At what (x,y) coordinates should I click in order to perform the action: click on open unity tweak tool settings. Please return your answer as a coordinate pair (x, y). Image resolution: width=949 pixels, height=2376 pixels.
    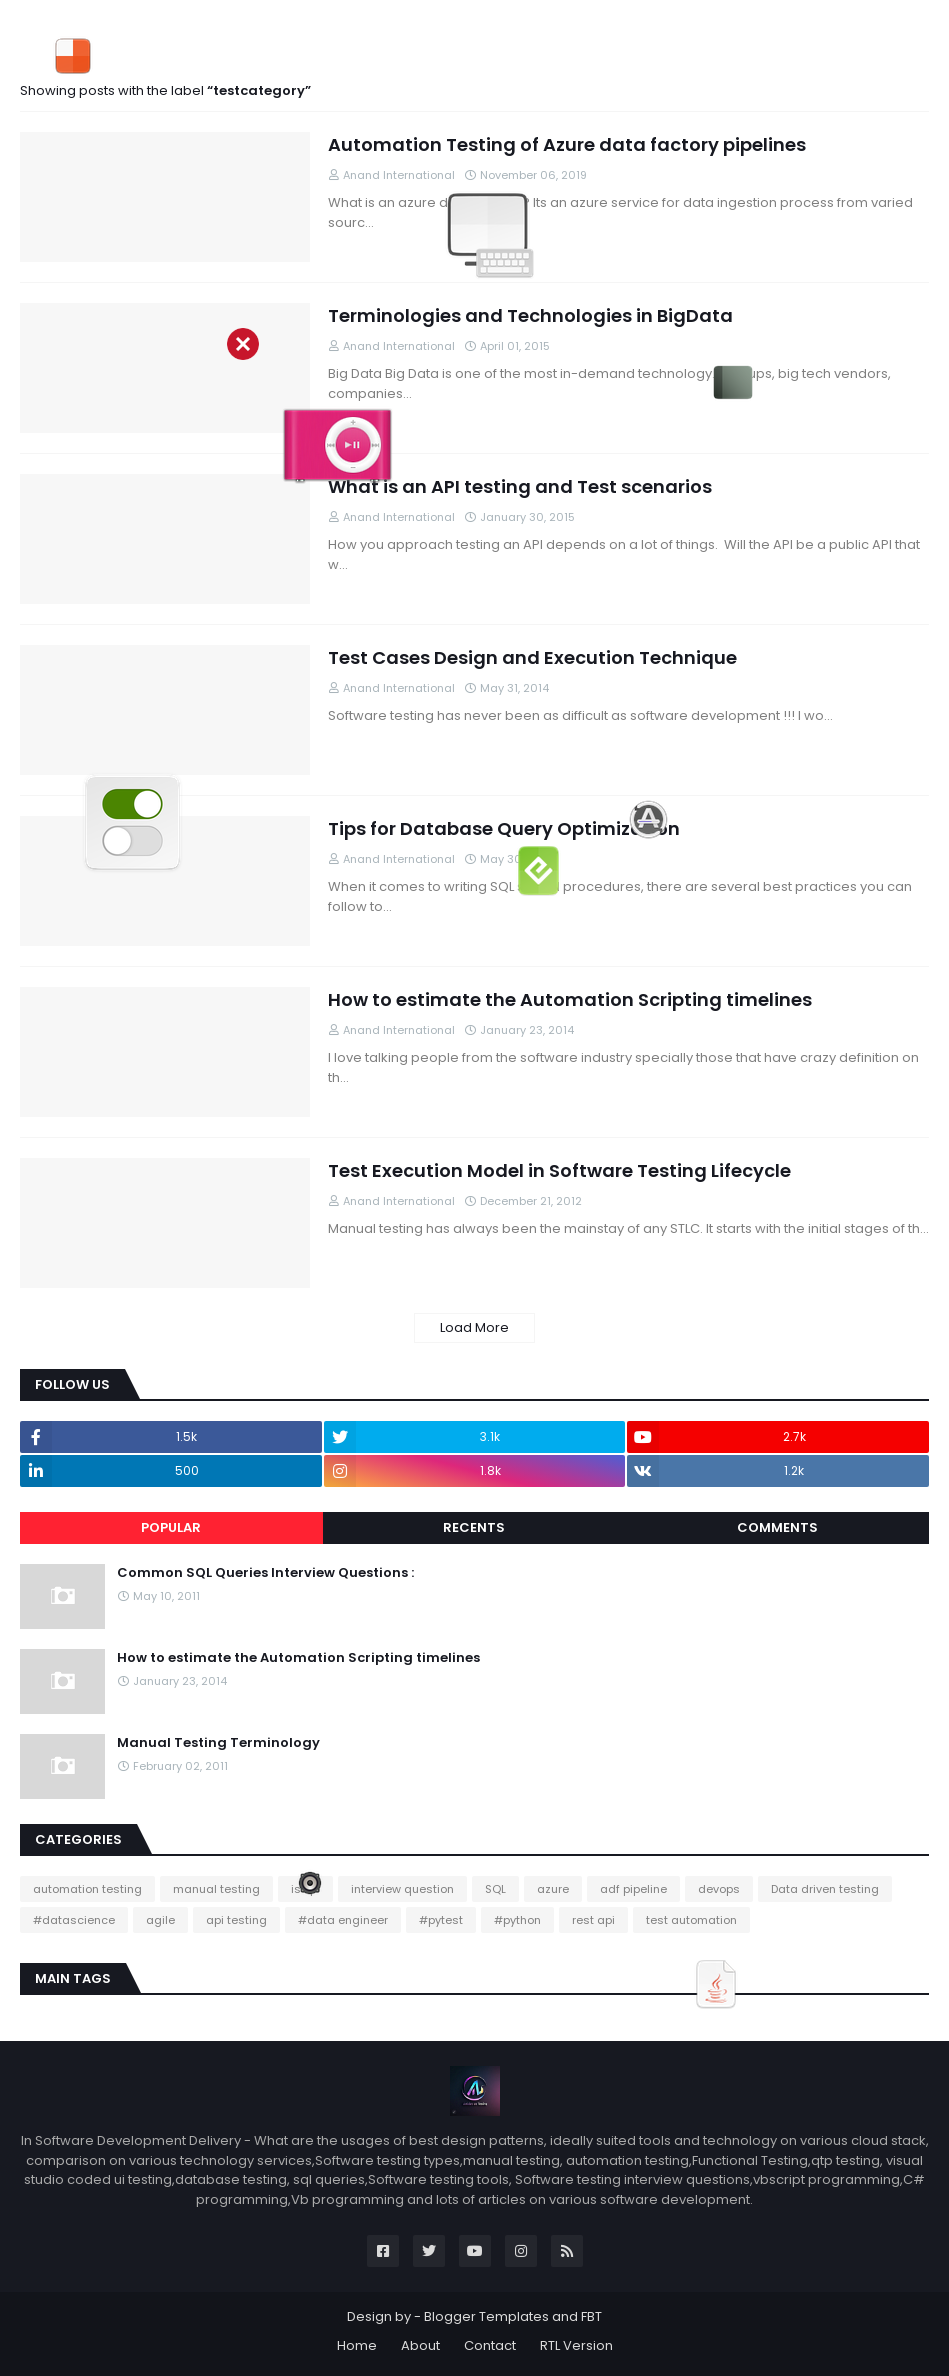
    Looking at the image, I should click on (132, 822).